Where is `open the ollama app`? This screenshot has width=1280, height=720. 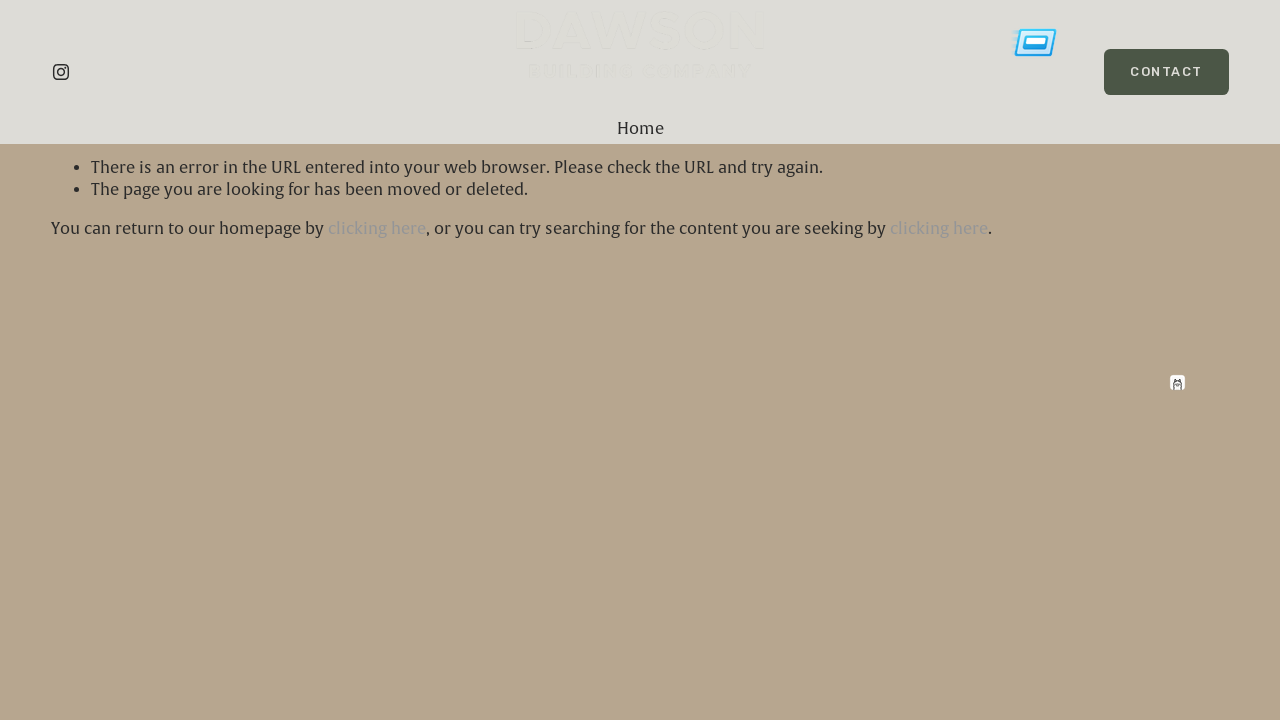
open the ollama app is located at coordinates (1177, 382).